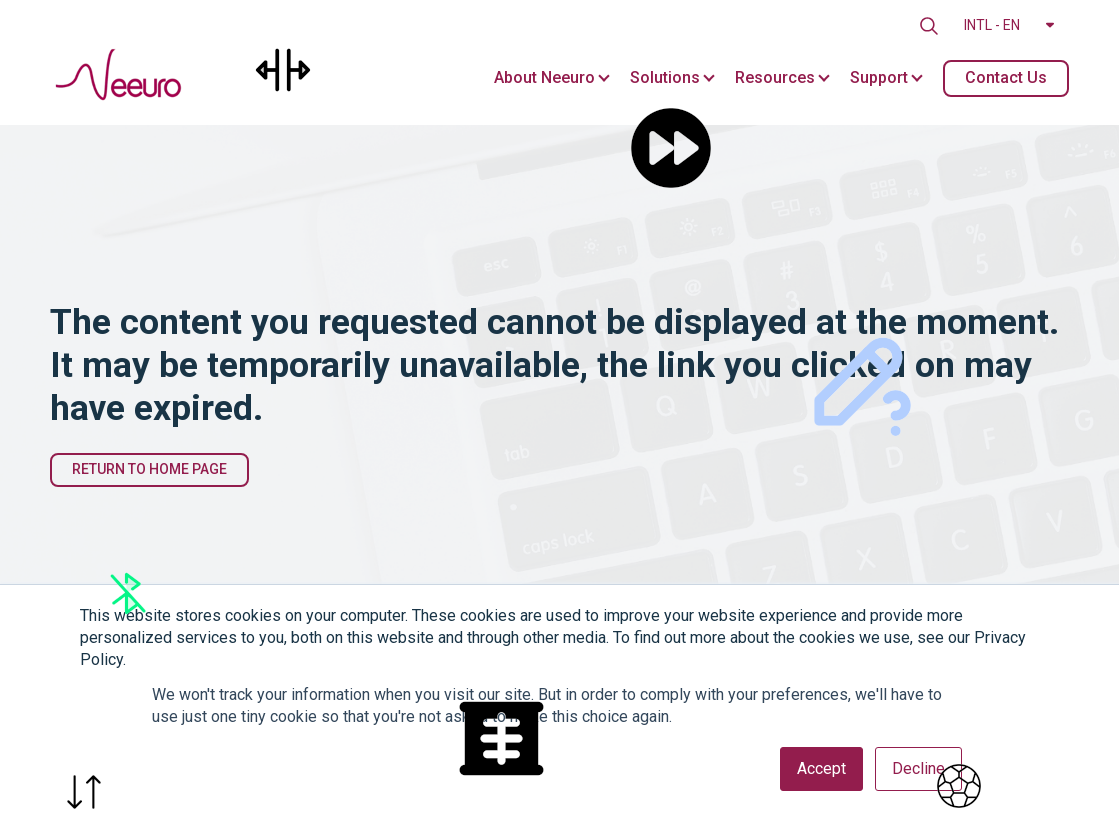 Image resolution: width=1119 pixels, height=817 pixels. I want to click on skip forward in media playback, so click(671, 148).